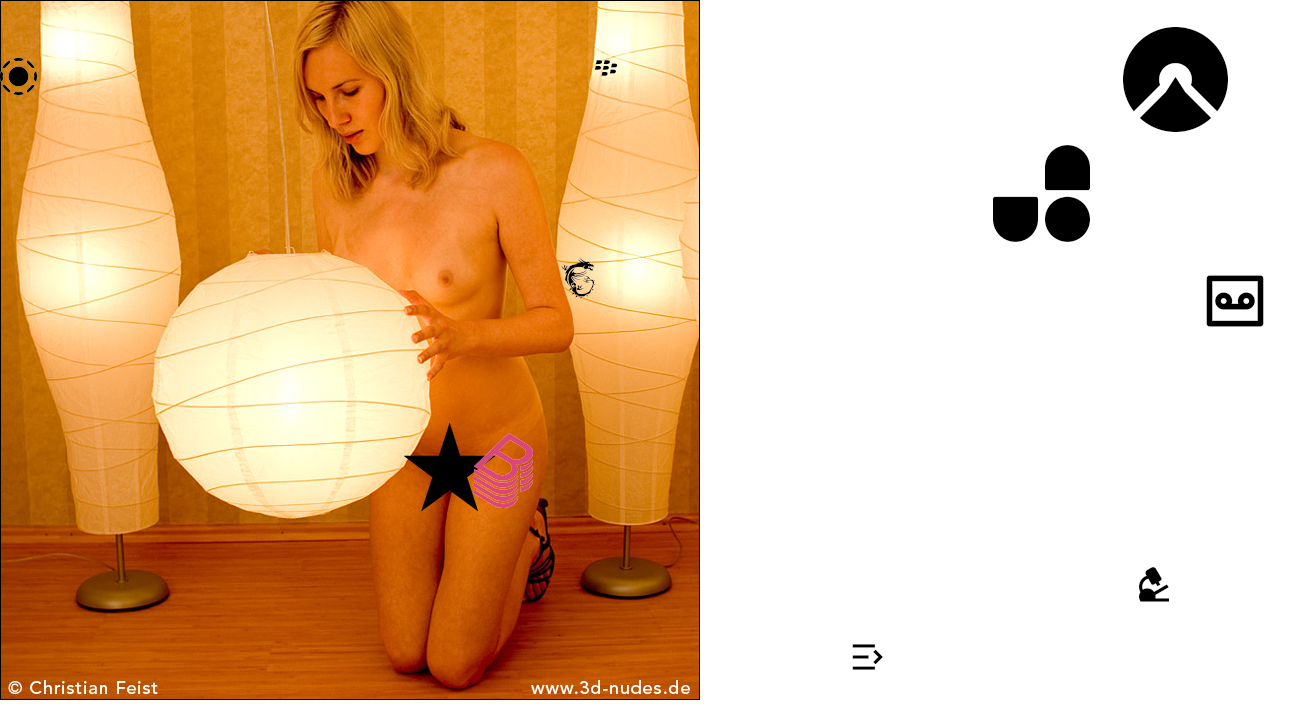 Image resolution: width=1310 pixels, height=720 pixels. I want to click on expand a collapsed sidebar menu, so click(867, 657).